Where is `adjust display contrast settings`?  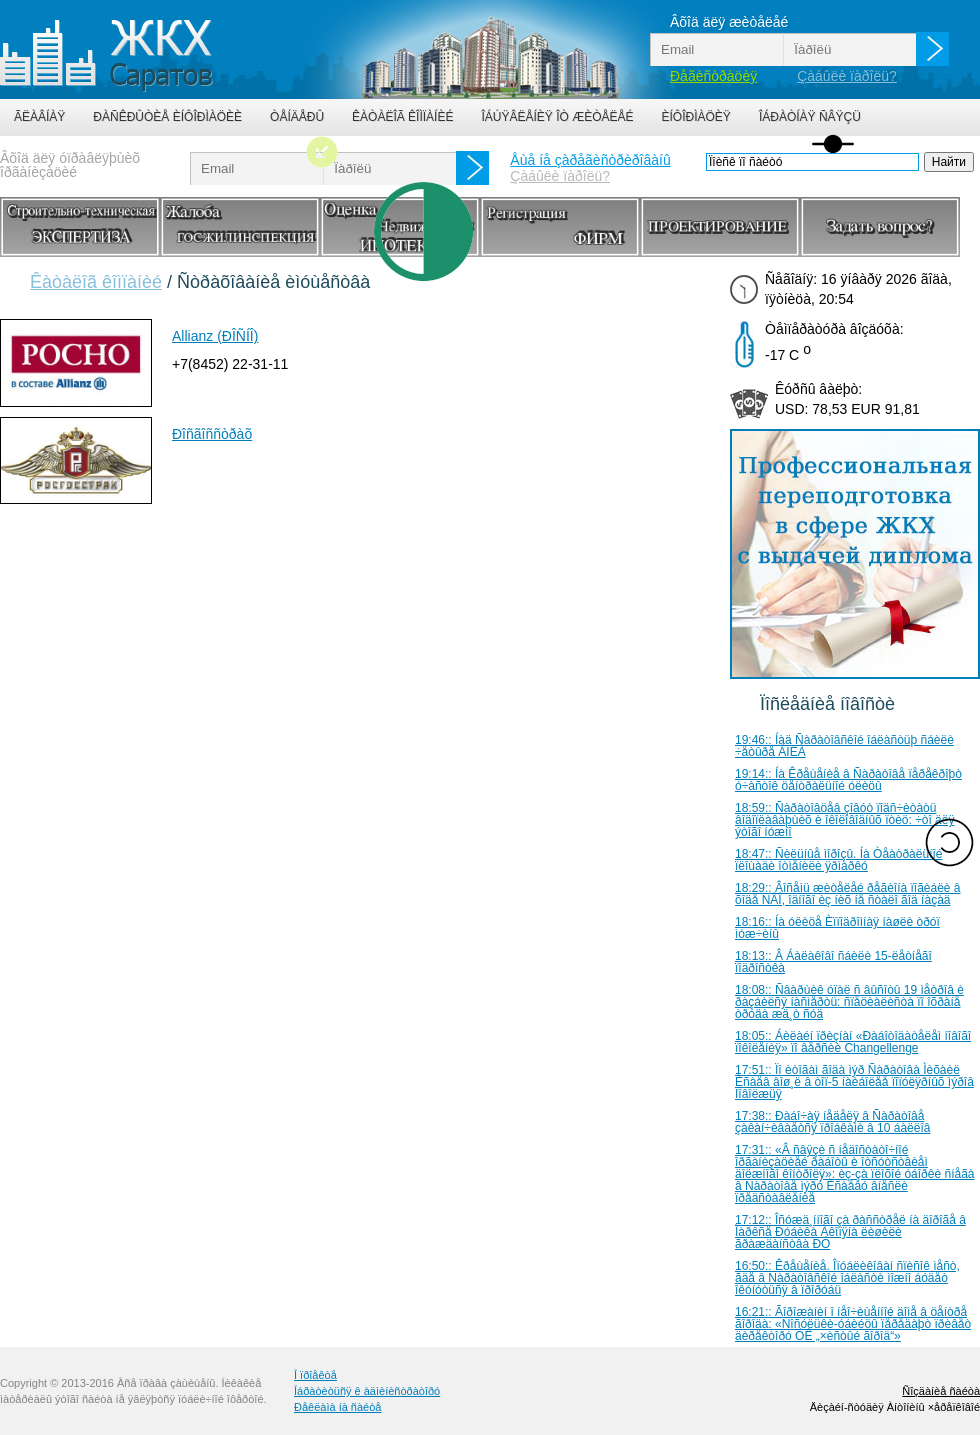
adjust display contrast settings is located at coordinates (423, 231).